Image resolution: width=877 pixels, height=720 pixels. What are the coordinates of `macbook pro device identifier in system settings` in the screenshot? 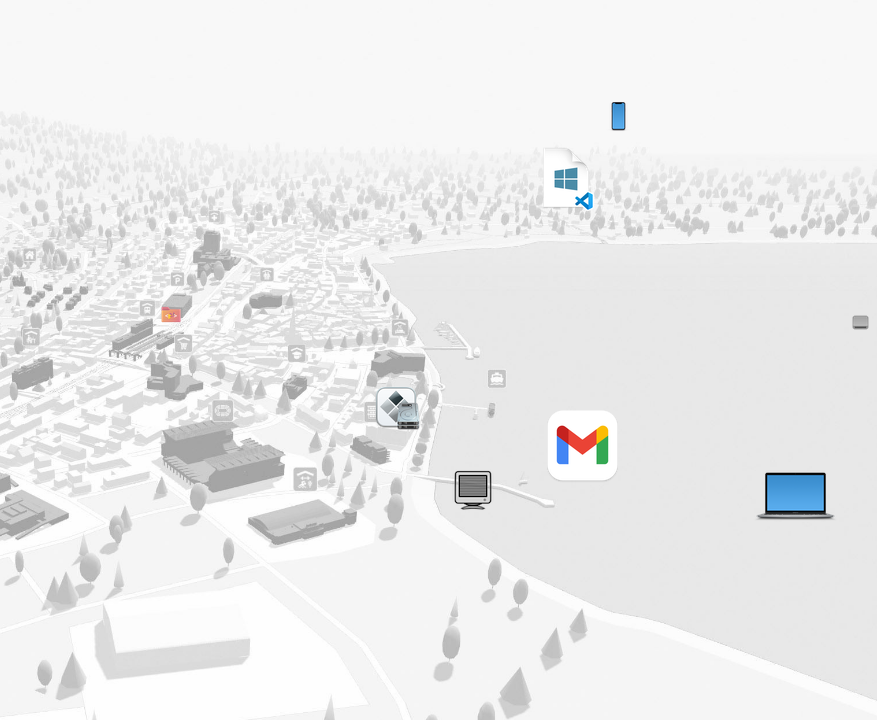 It's located at (795, 489).